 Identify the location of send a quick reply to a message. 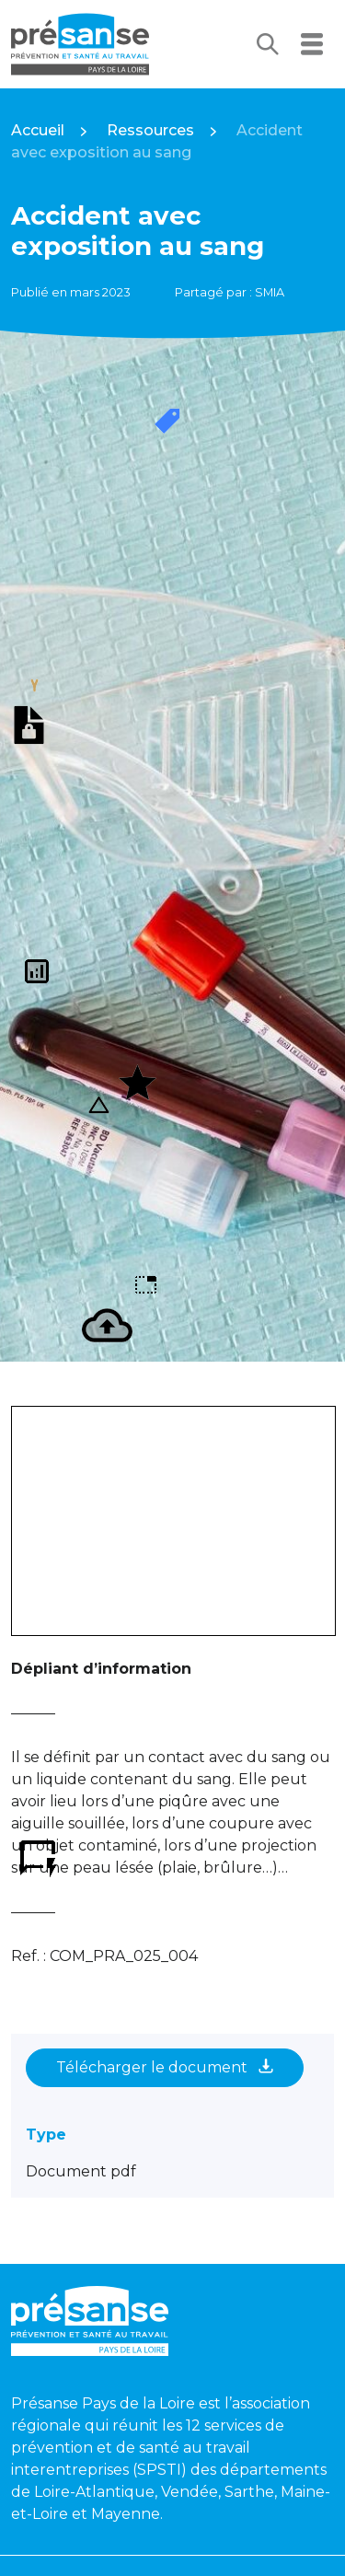
(38, 1858).